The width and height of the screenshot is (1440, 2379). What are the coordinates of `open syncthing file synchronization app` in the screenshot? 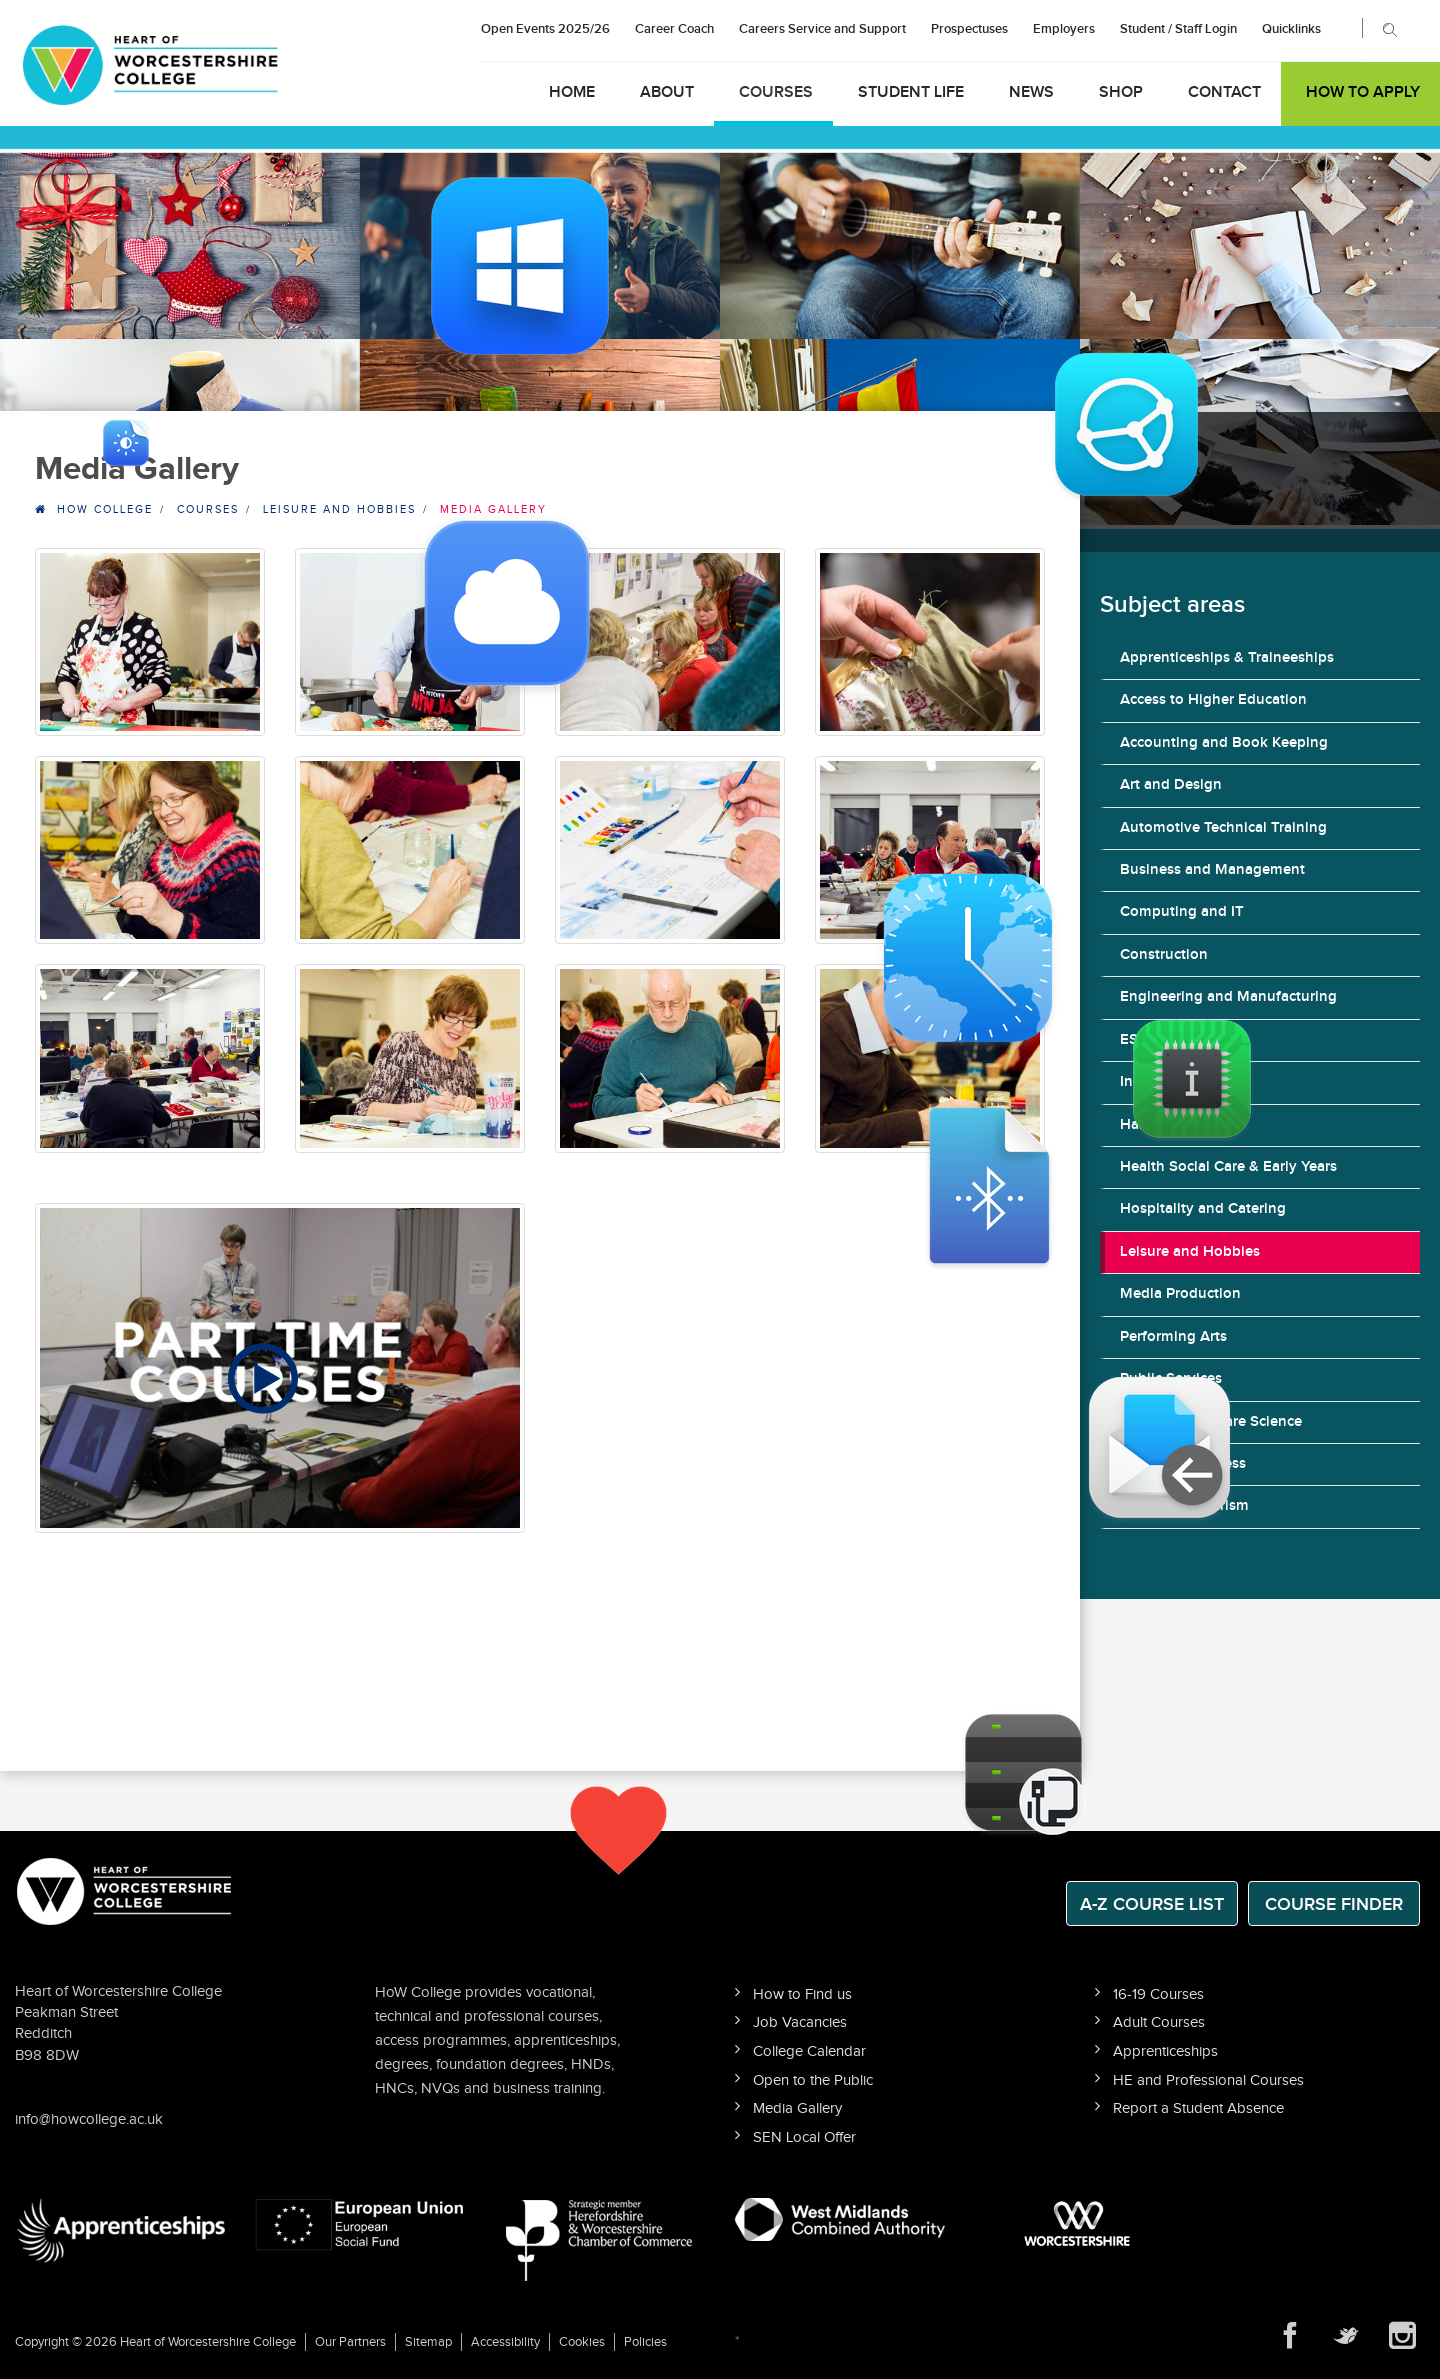 It's located at (1126, 424).